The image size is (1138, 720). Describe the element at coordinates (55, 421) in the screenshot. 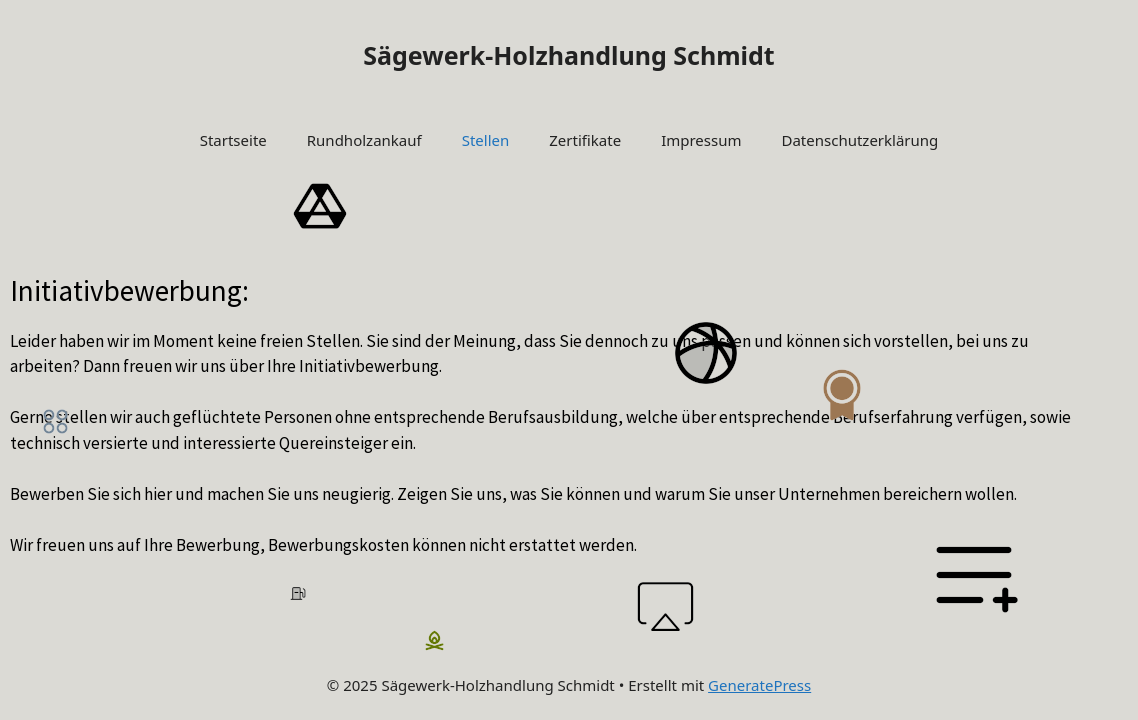

I see `open app grid or dashboard` at that location.